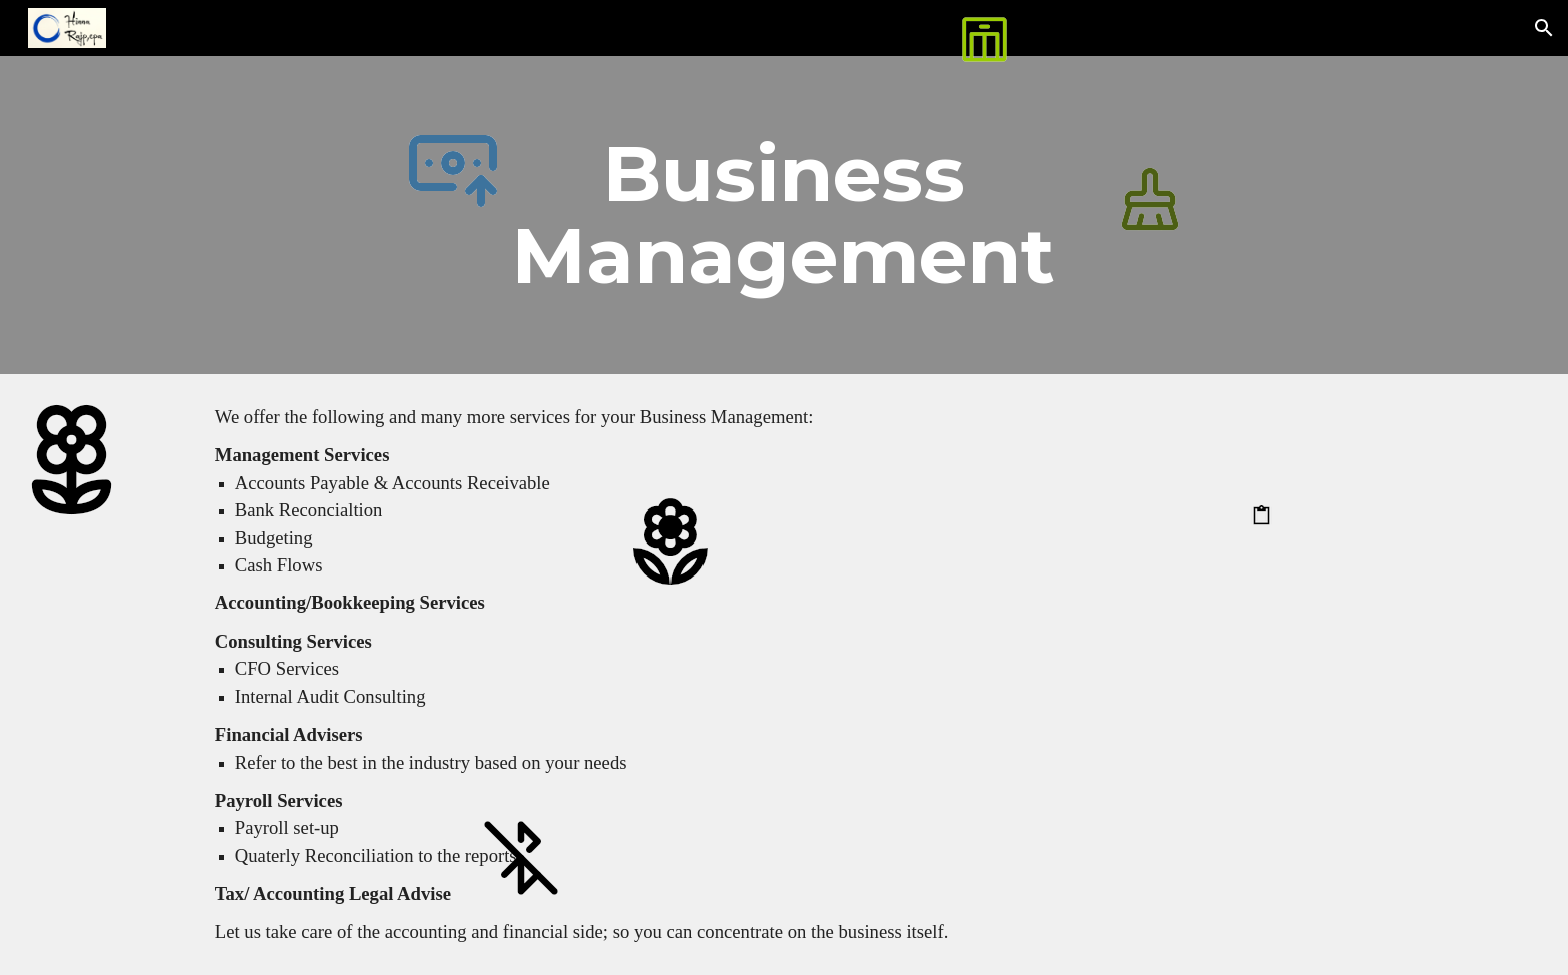 This screenshot has width=1568, height=975. Describe the element at coordinates (521, 858) in the screenshot. I see `bluetooth is currently disabled` at that location.